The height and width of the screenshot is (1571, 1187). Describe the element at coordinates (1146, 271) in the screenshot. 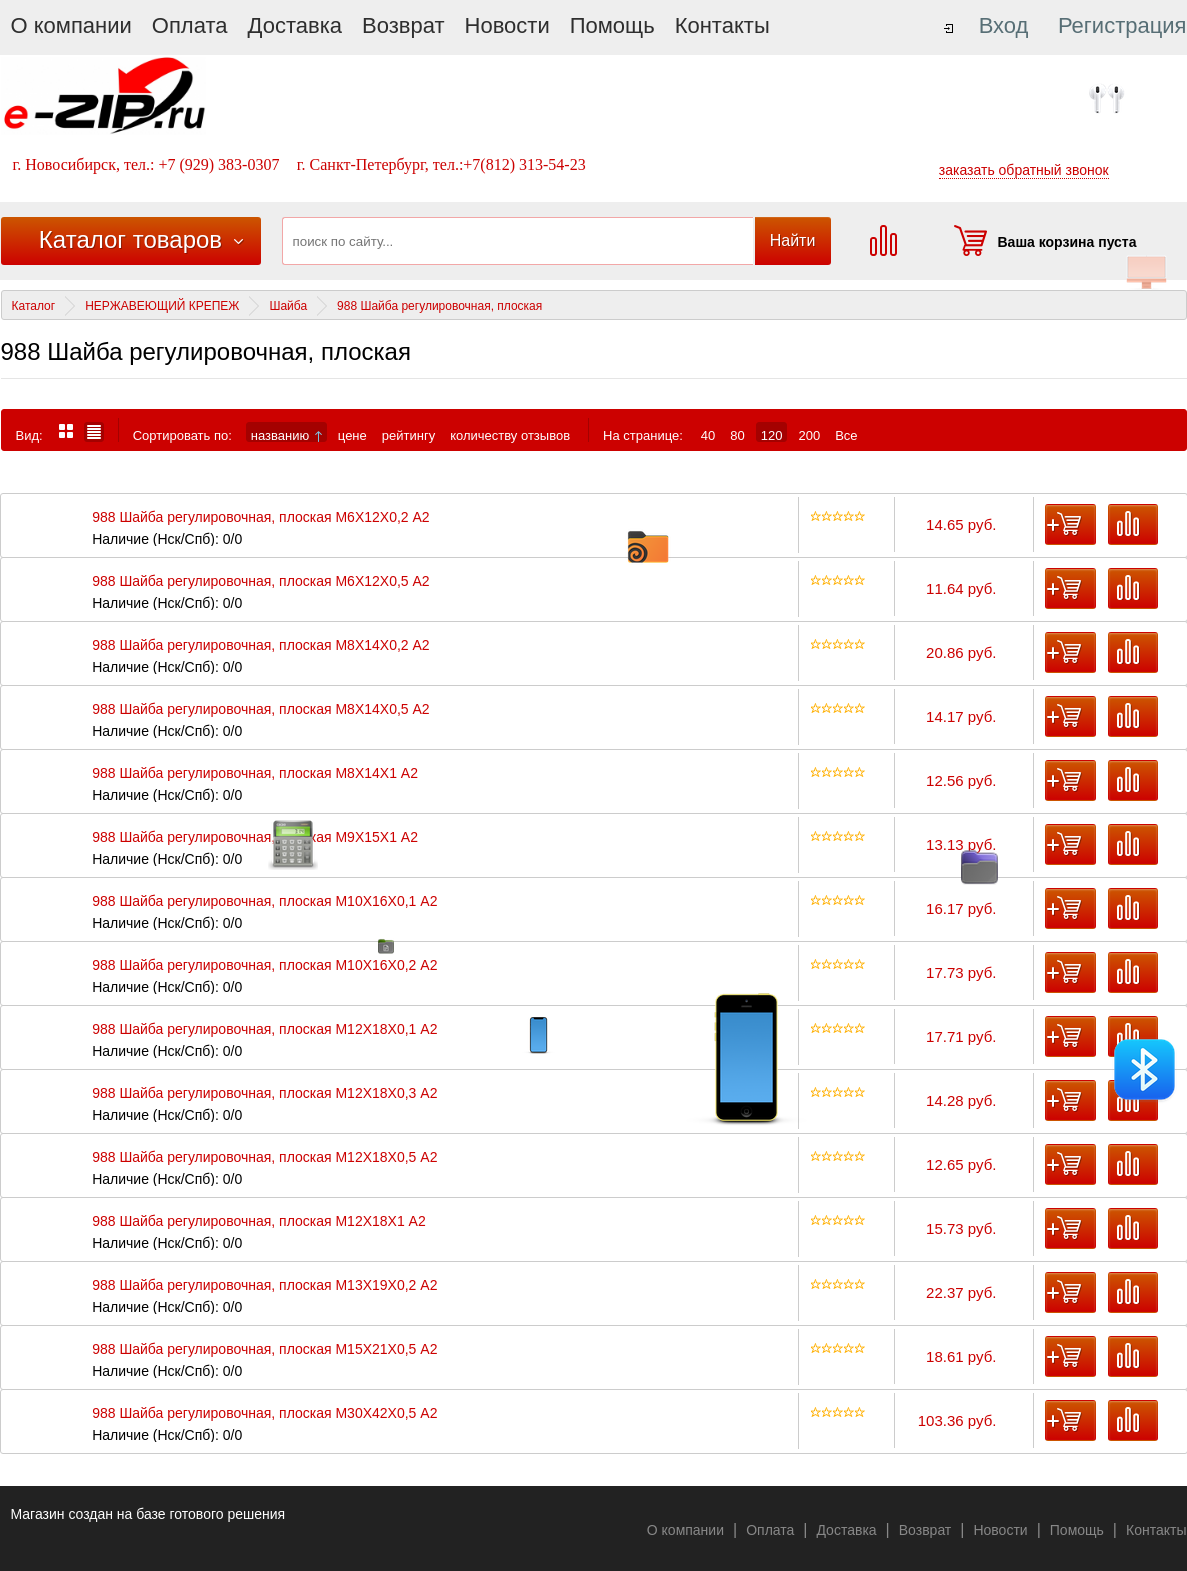

I see `represents an iMac device in system settings` at that location.